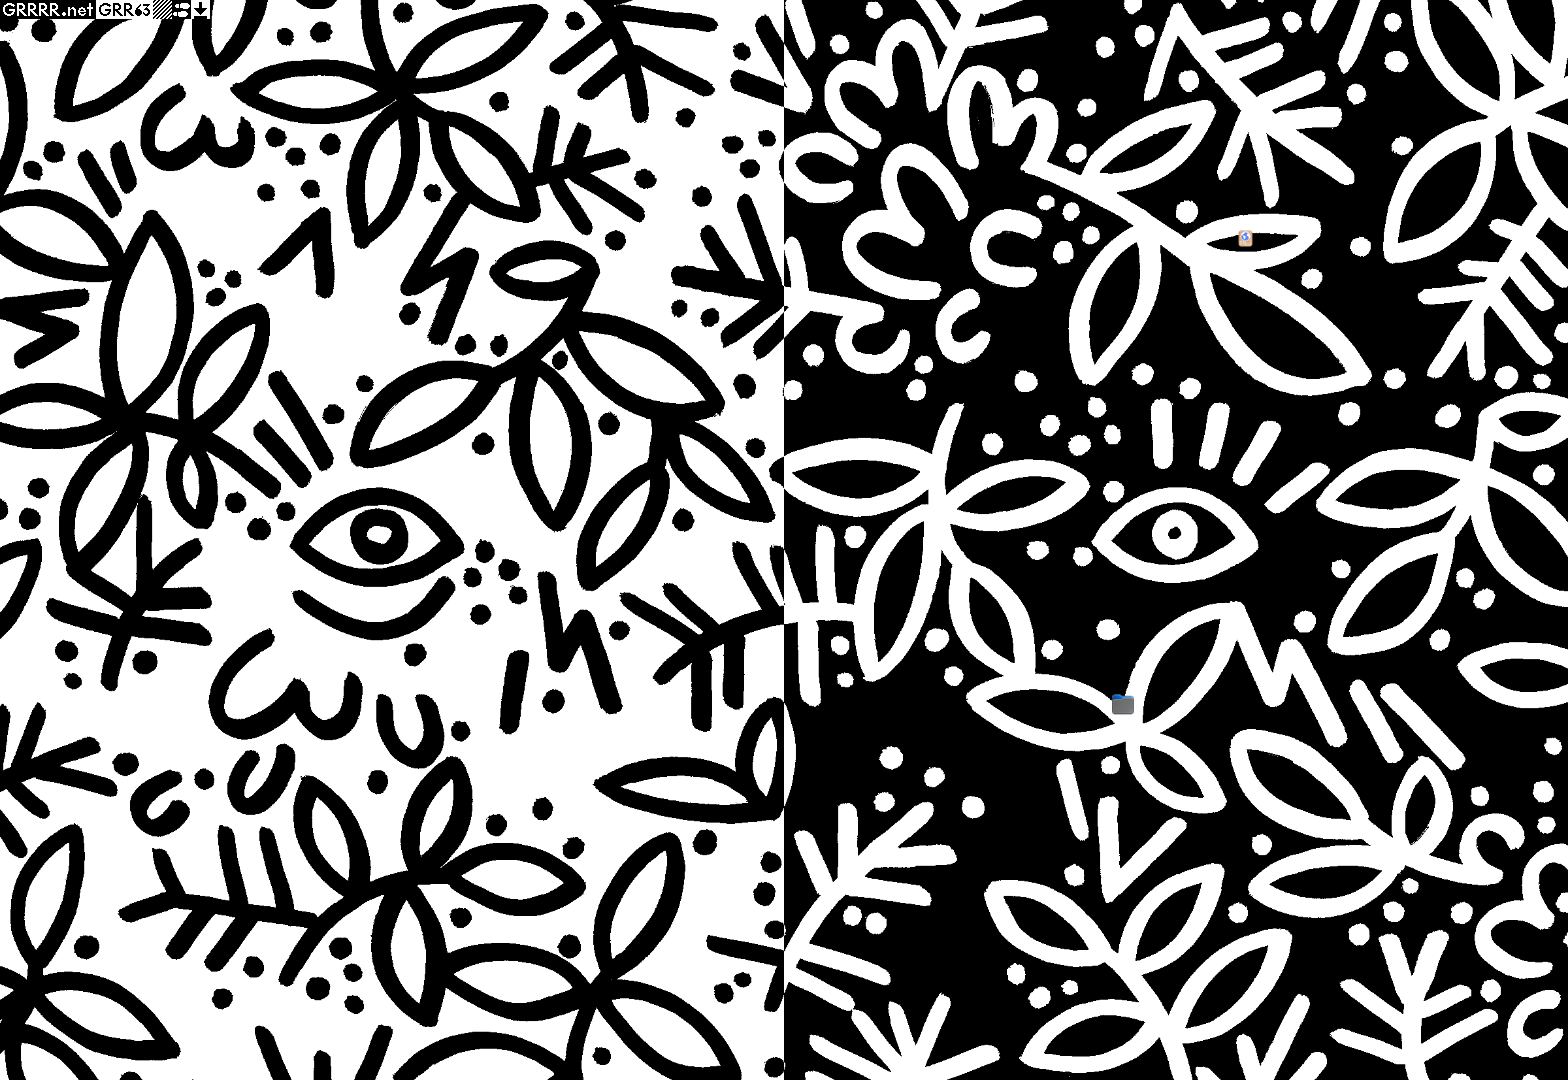  Describe the element at coordinates (1123, 704) in the screenshot. I see `open a folder to view its contents` at that location.